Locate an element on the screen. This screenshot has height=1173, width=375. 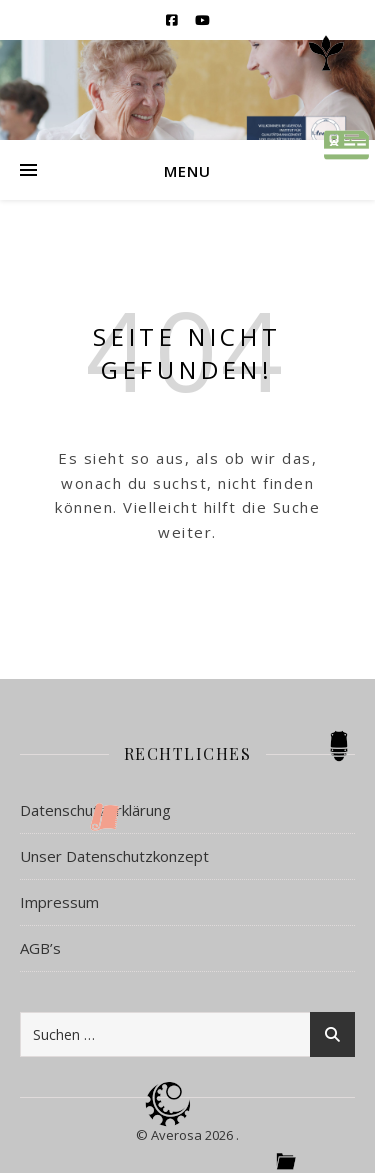
equip body armor to your character is located at coordinates (339, 746).